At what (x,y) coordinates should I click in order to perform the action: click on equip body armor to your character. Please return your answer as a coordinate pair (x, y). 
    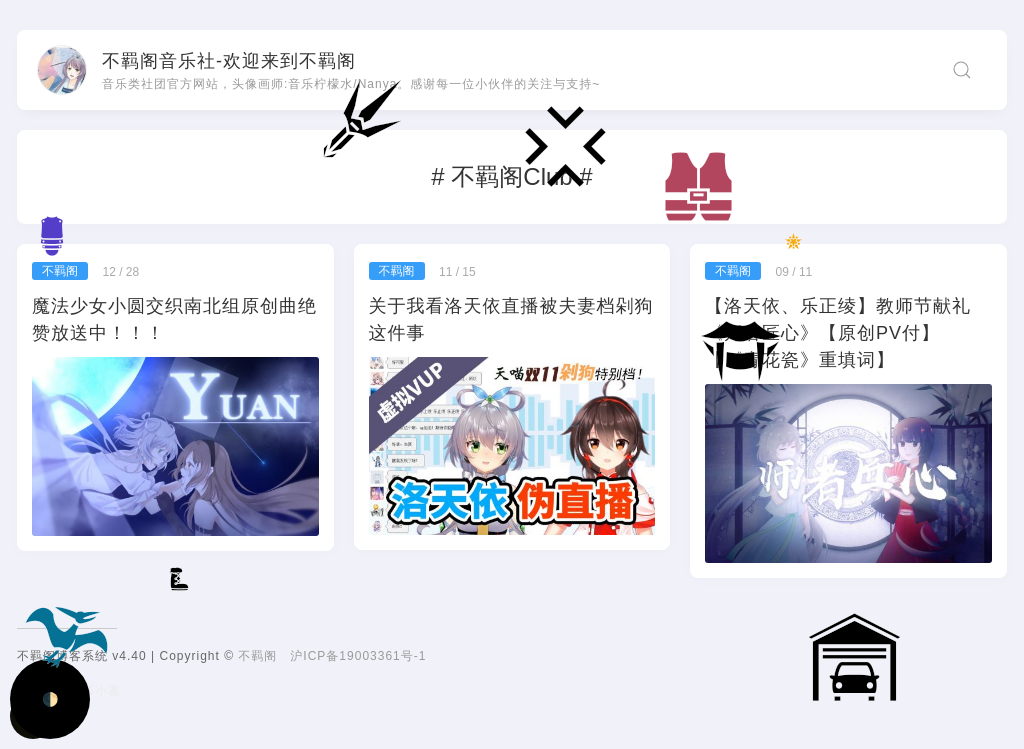
    Looking at the image, I should click on (52, 236).